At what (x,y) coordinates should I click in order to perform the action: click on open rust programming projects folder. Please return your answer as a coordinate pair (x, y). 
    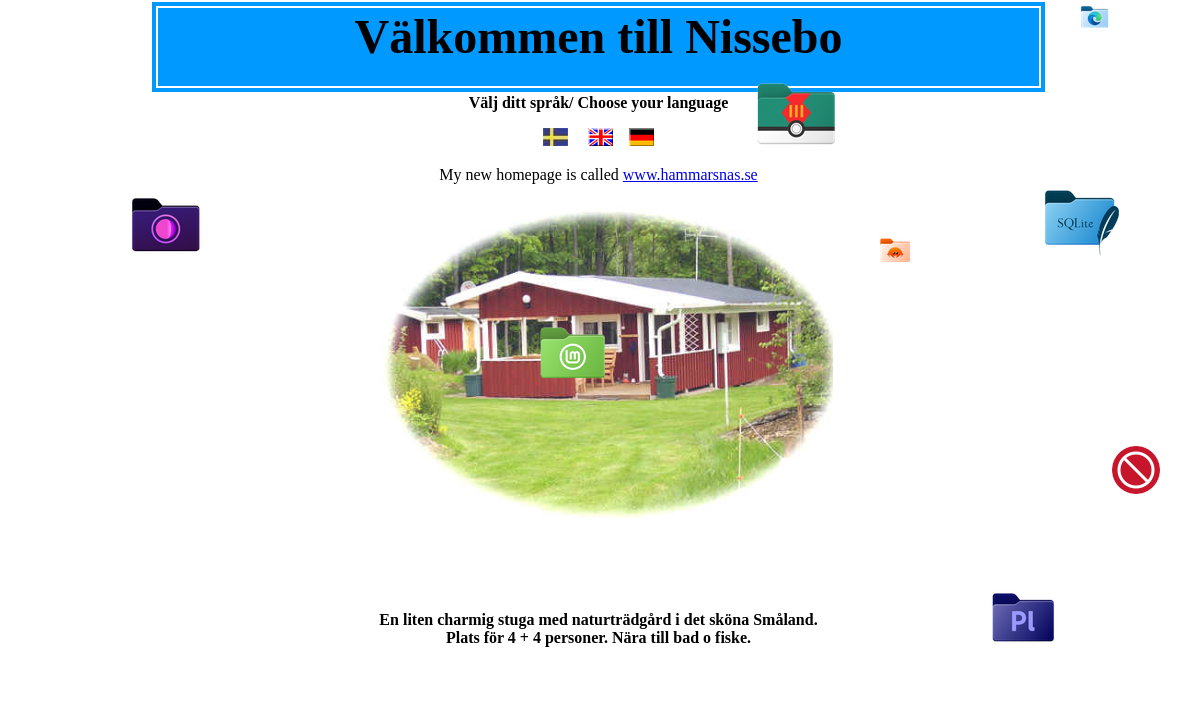
    Looking at the image, I should click on (895, 251).